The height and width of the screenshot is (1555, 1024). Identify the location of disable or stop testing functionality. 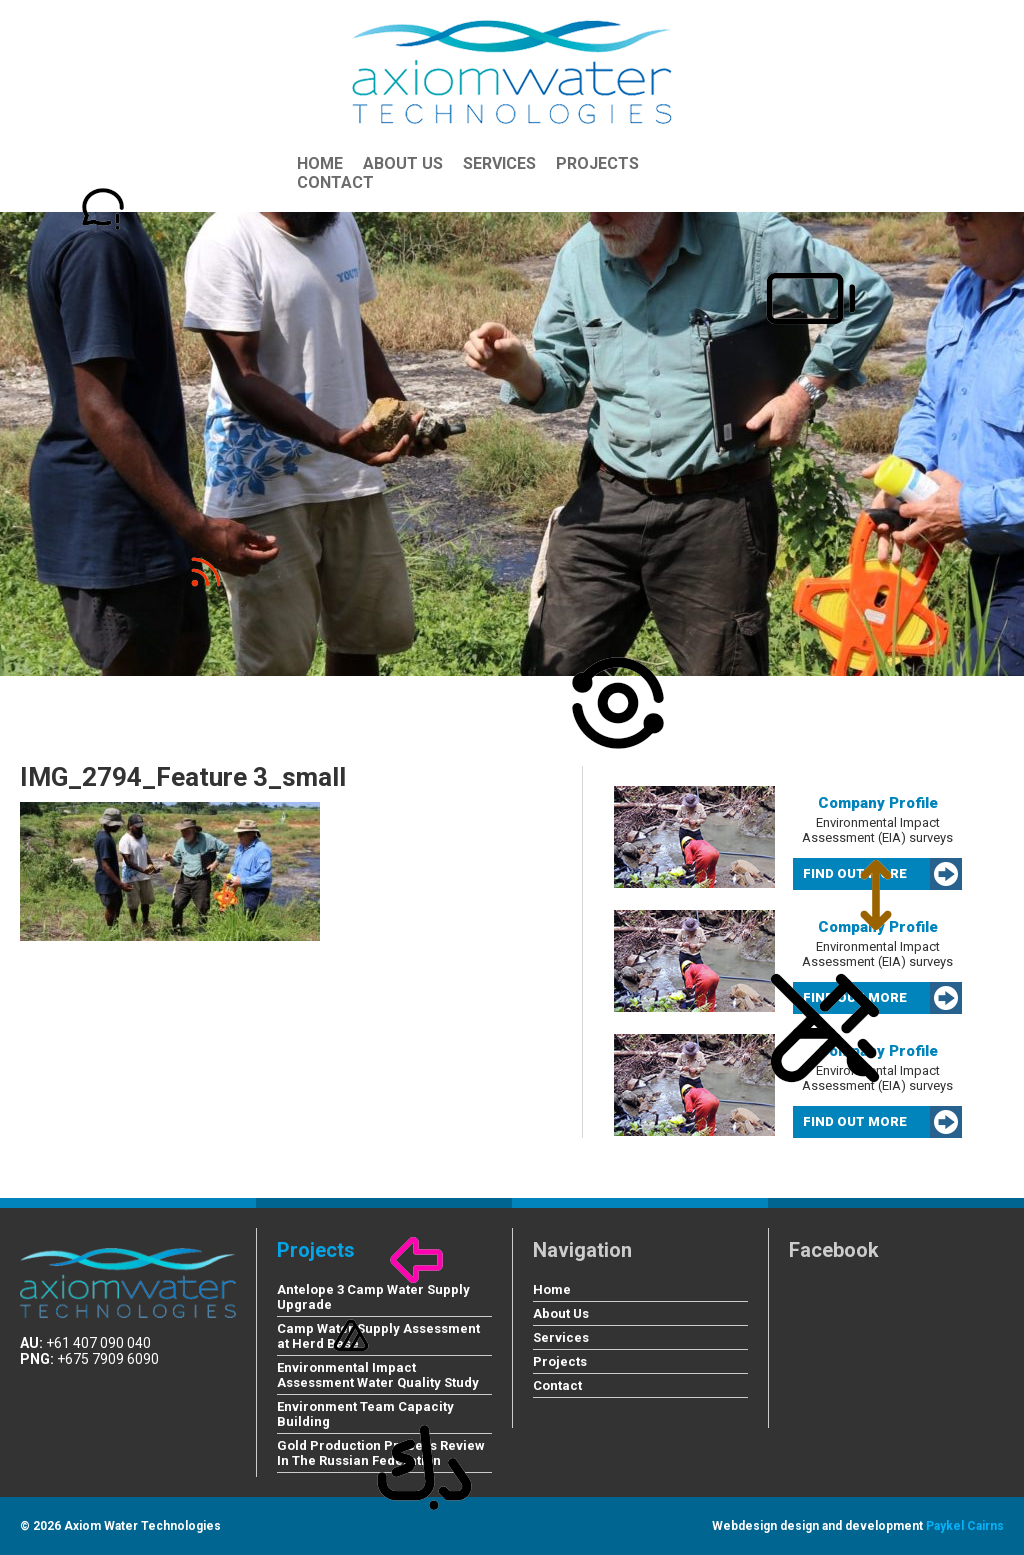
(825, 1028).